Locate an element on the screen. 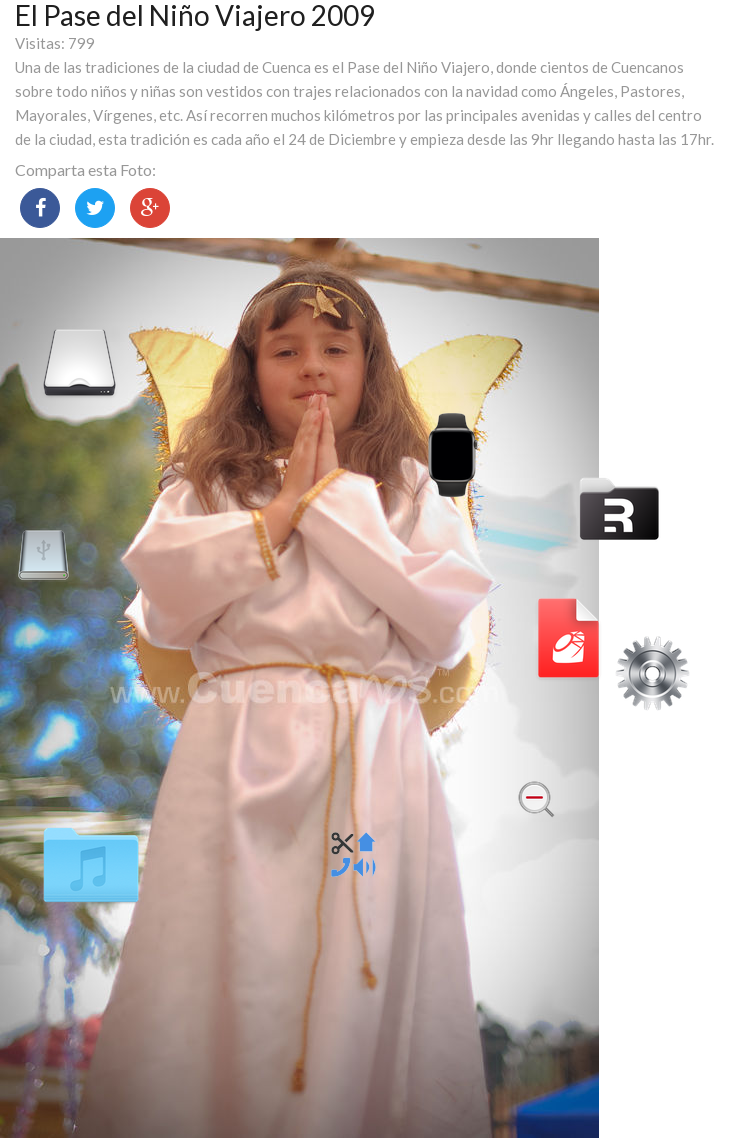 The height and width of the screenshot is (1138, 734). open scanner application is located at coordinates (79, 363).